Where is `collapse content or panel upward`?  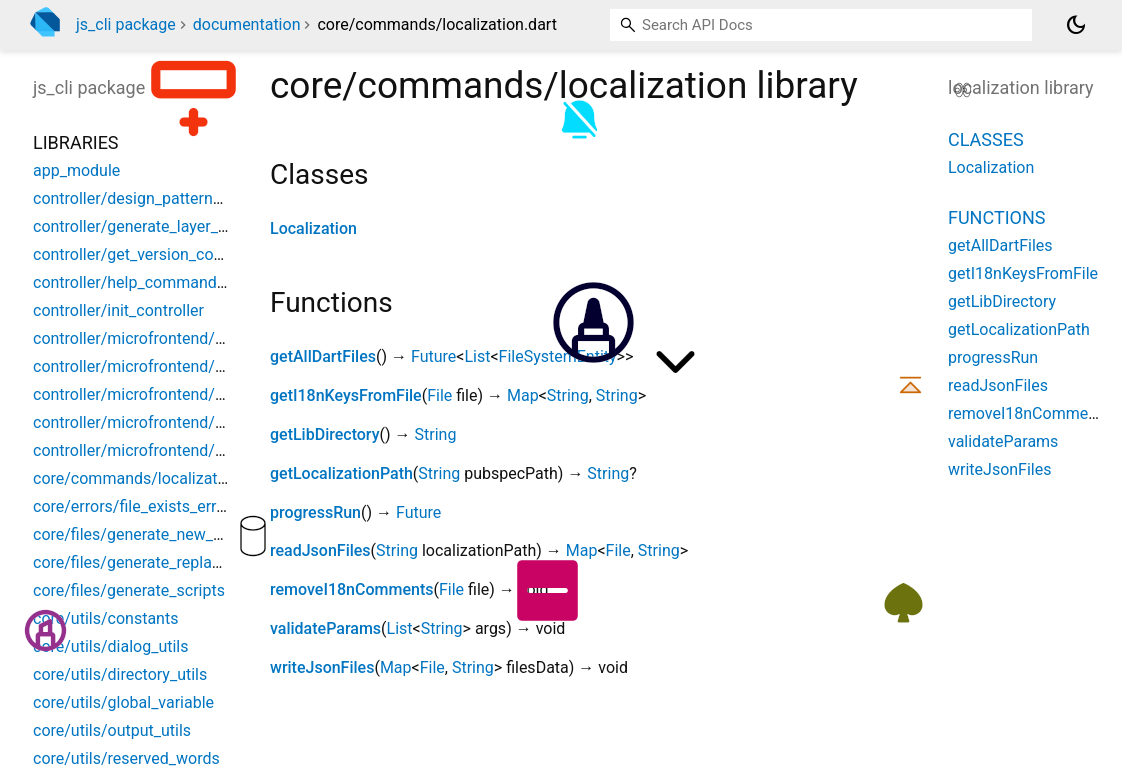
collapse content or panel upward is located at coordinates (910, 384).